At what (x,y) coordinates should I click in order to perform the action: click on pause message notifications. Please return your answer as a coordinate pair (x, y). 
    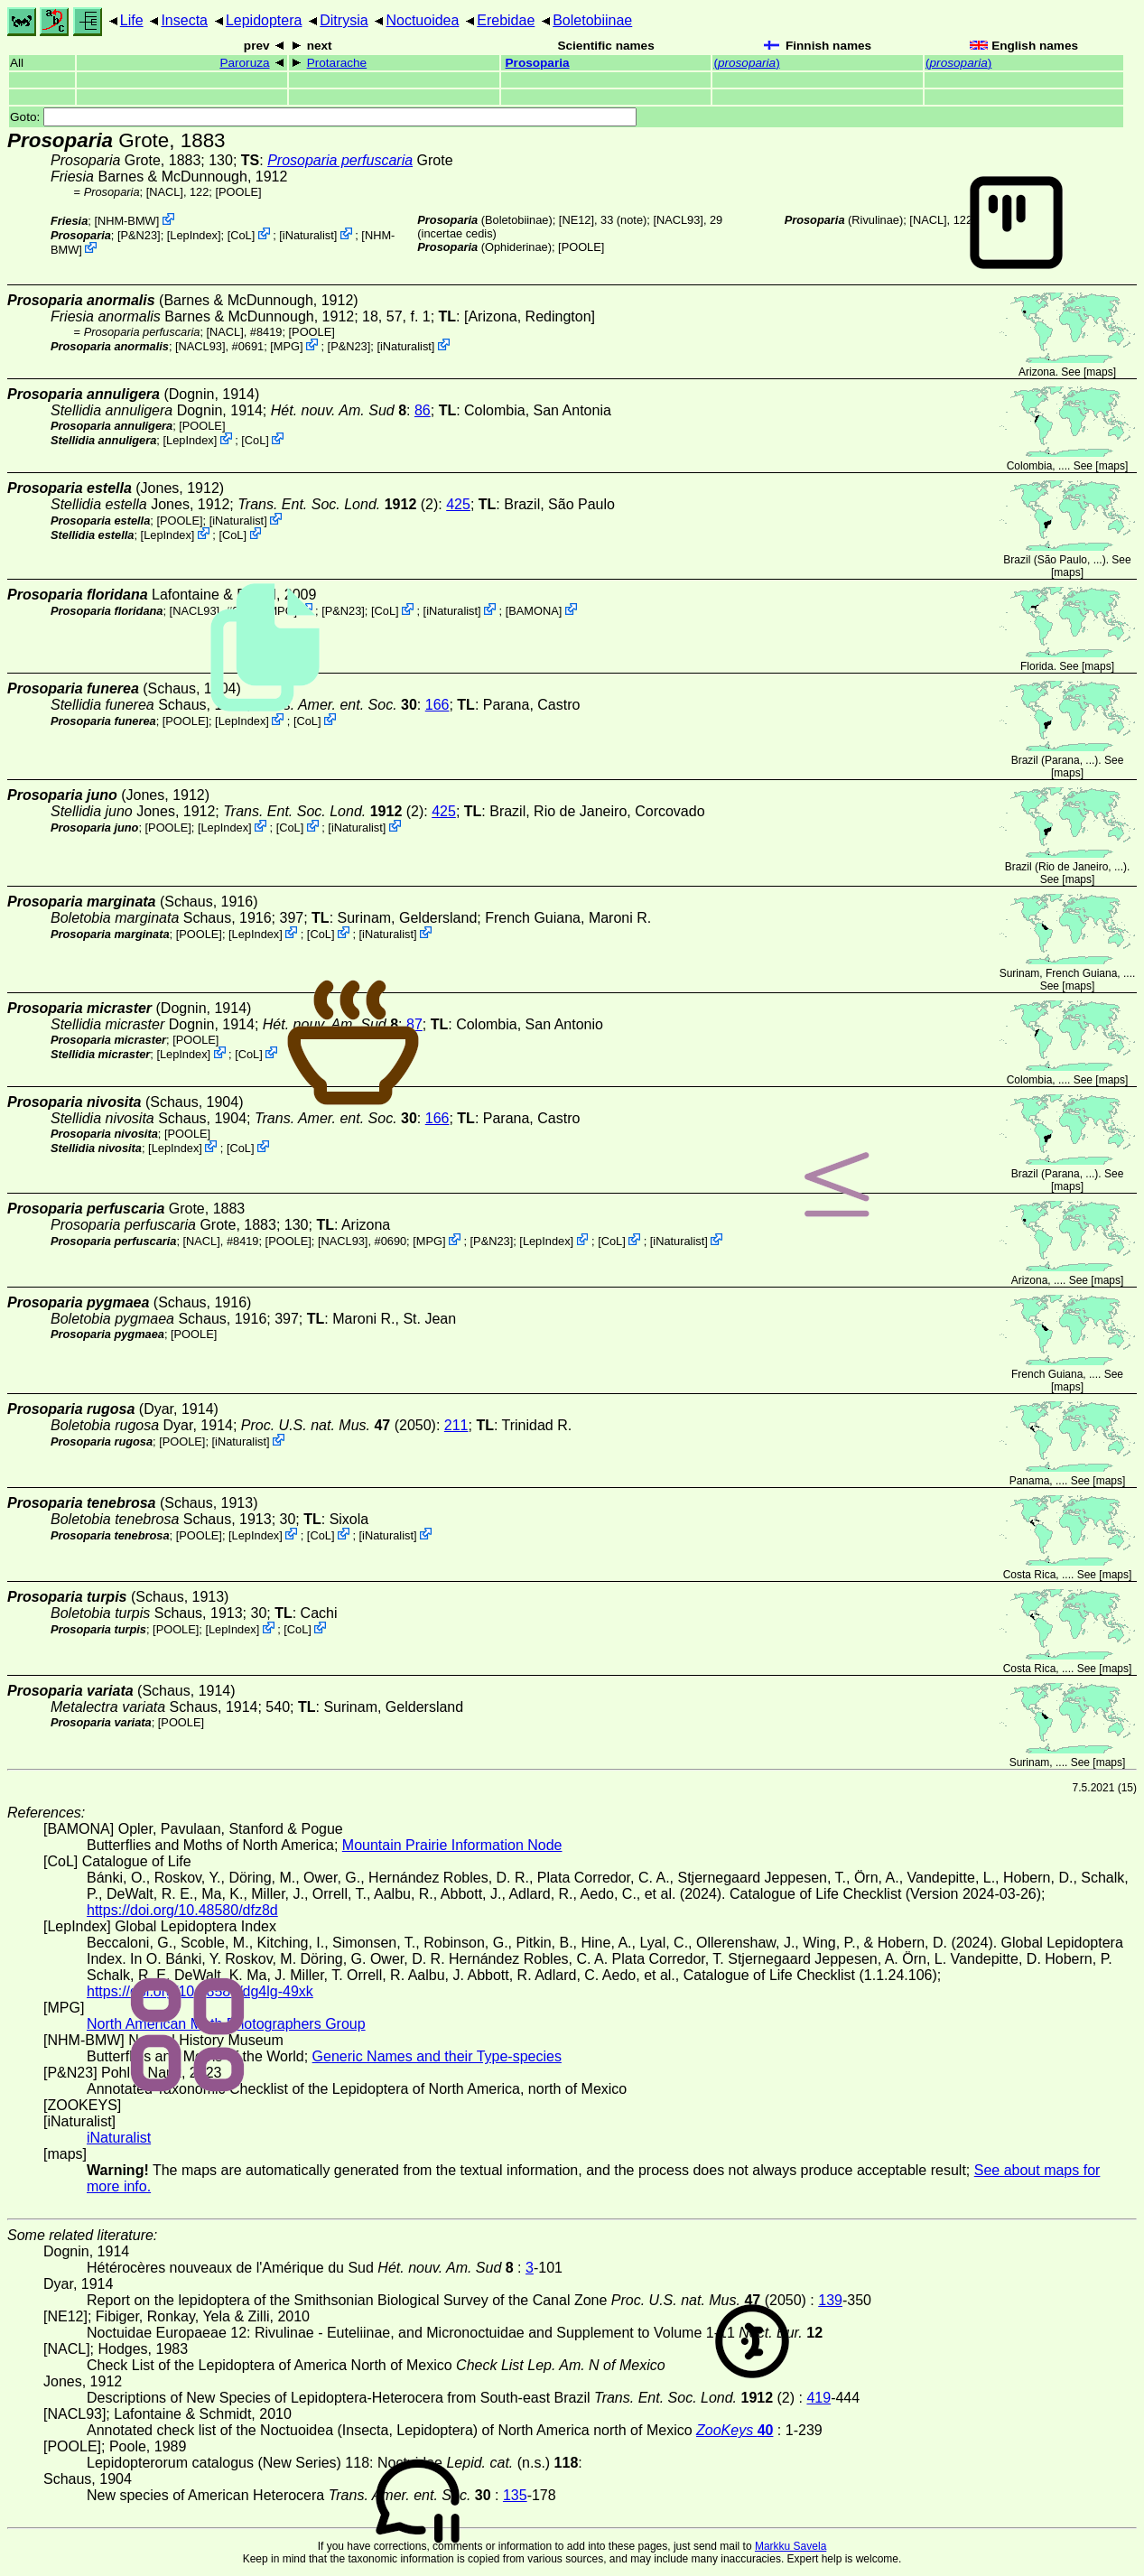
    Looking at the image, I should click on (417, 2497).